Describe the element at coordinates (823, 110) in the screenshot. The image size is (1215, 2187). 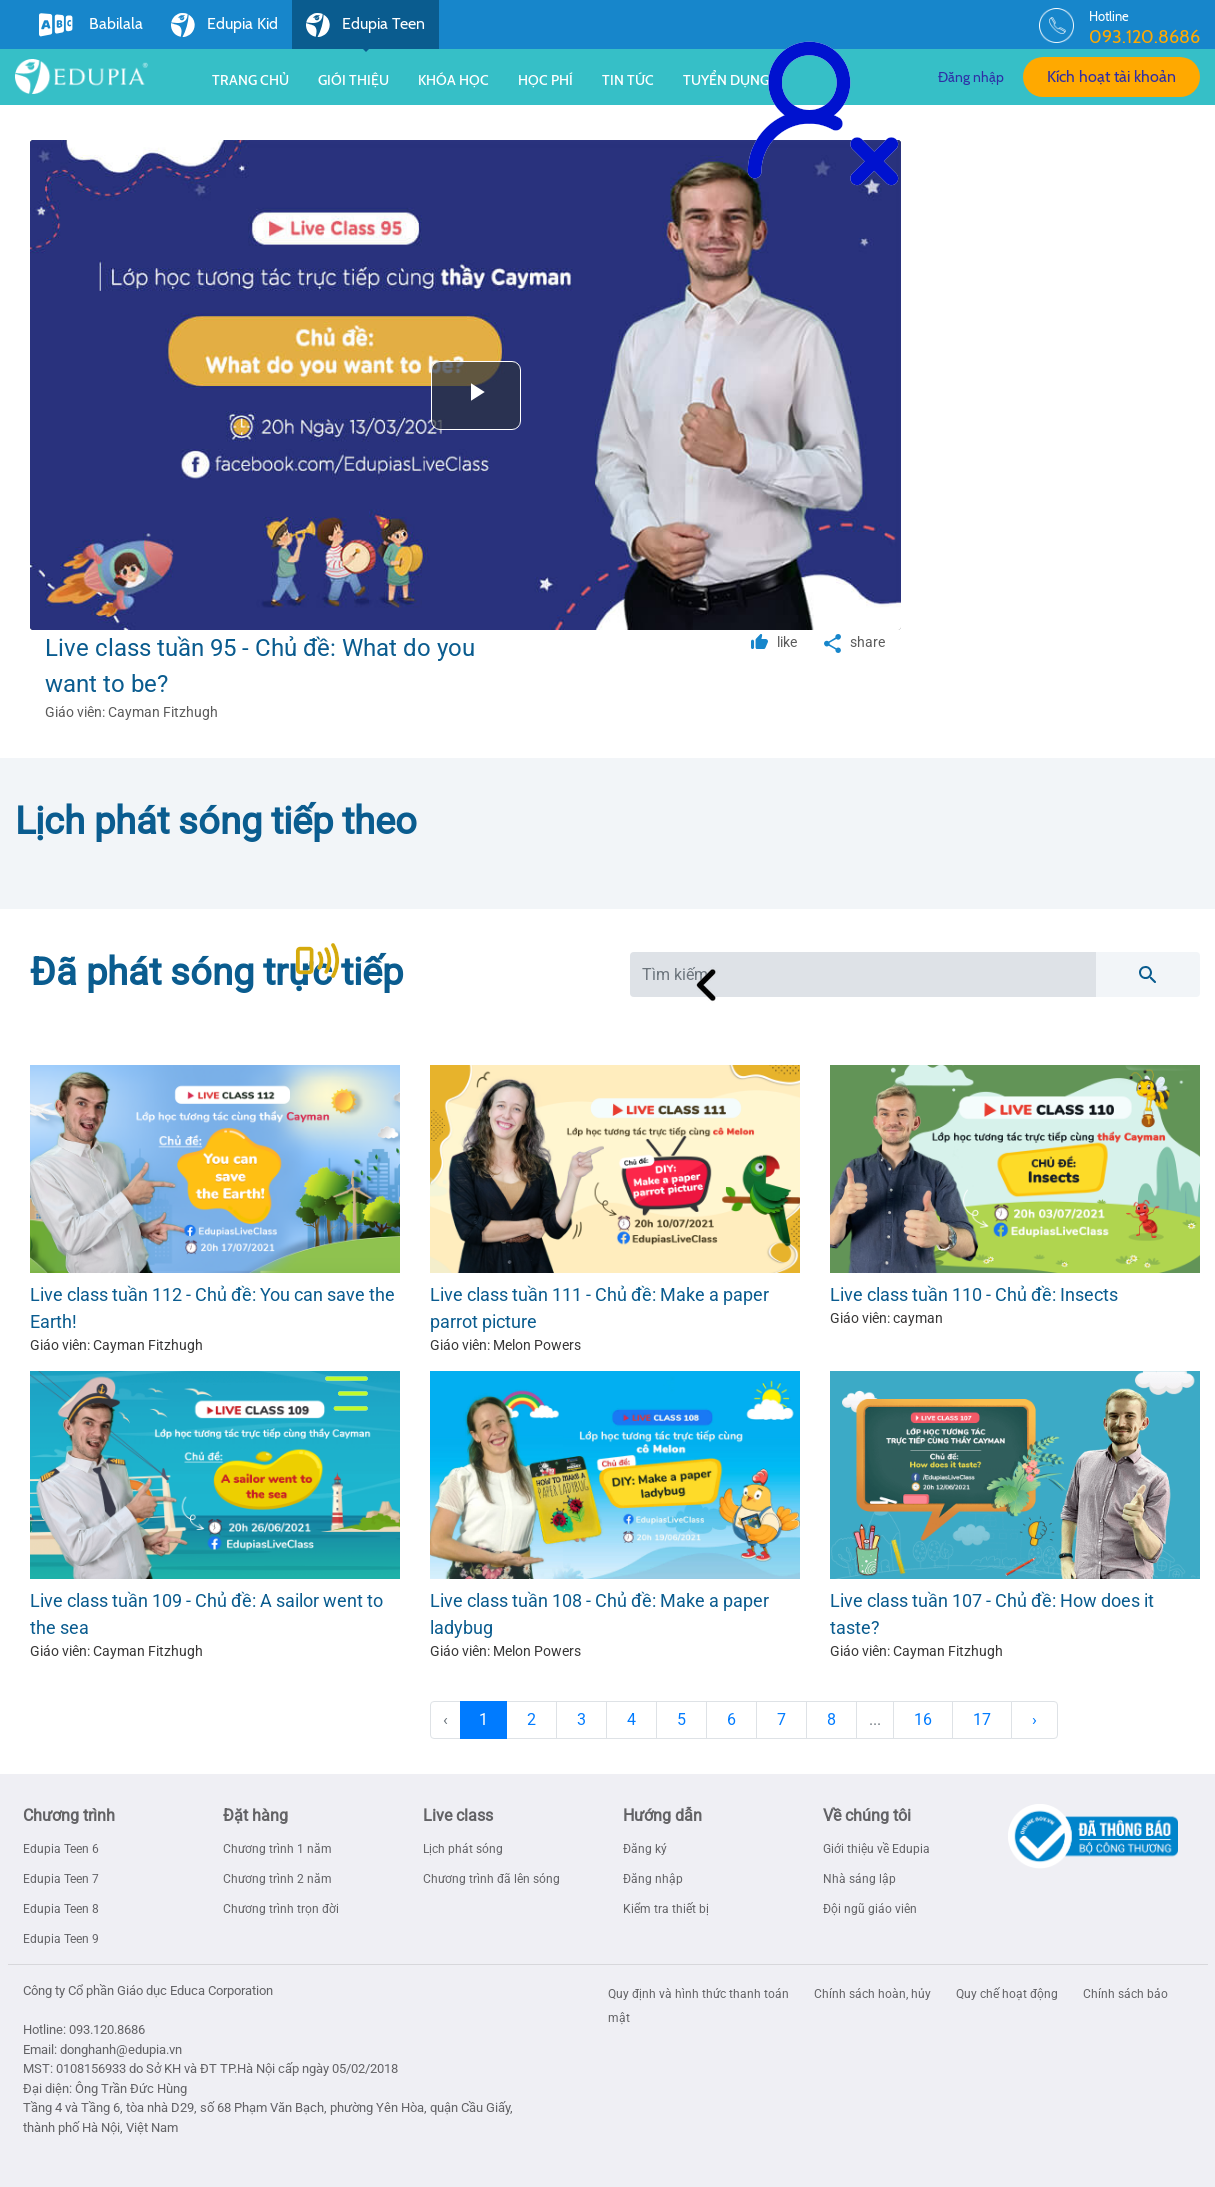
I see `remove a user or contact` at that location.